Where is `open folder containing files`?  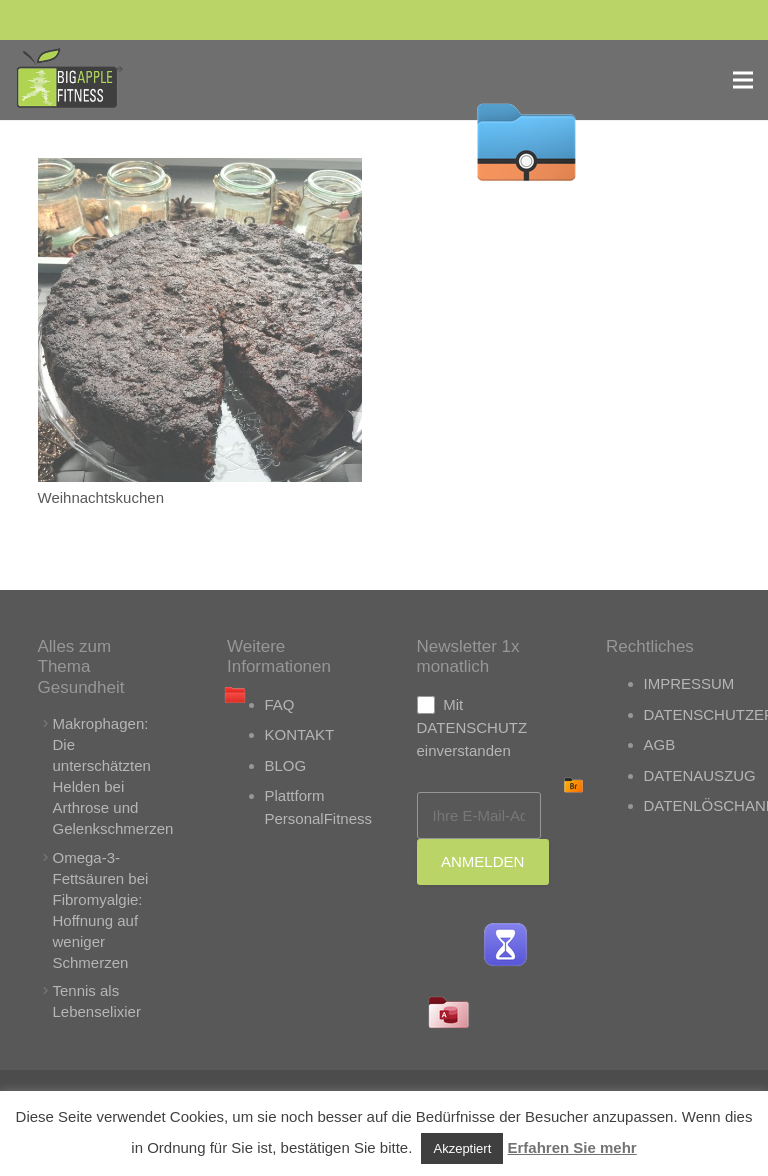 open folder containing files is located at coordinates (235, 695).